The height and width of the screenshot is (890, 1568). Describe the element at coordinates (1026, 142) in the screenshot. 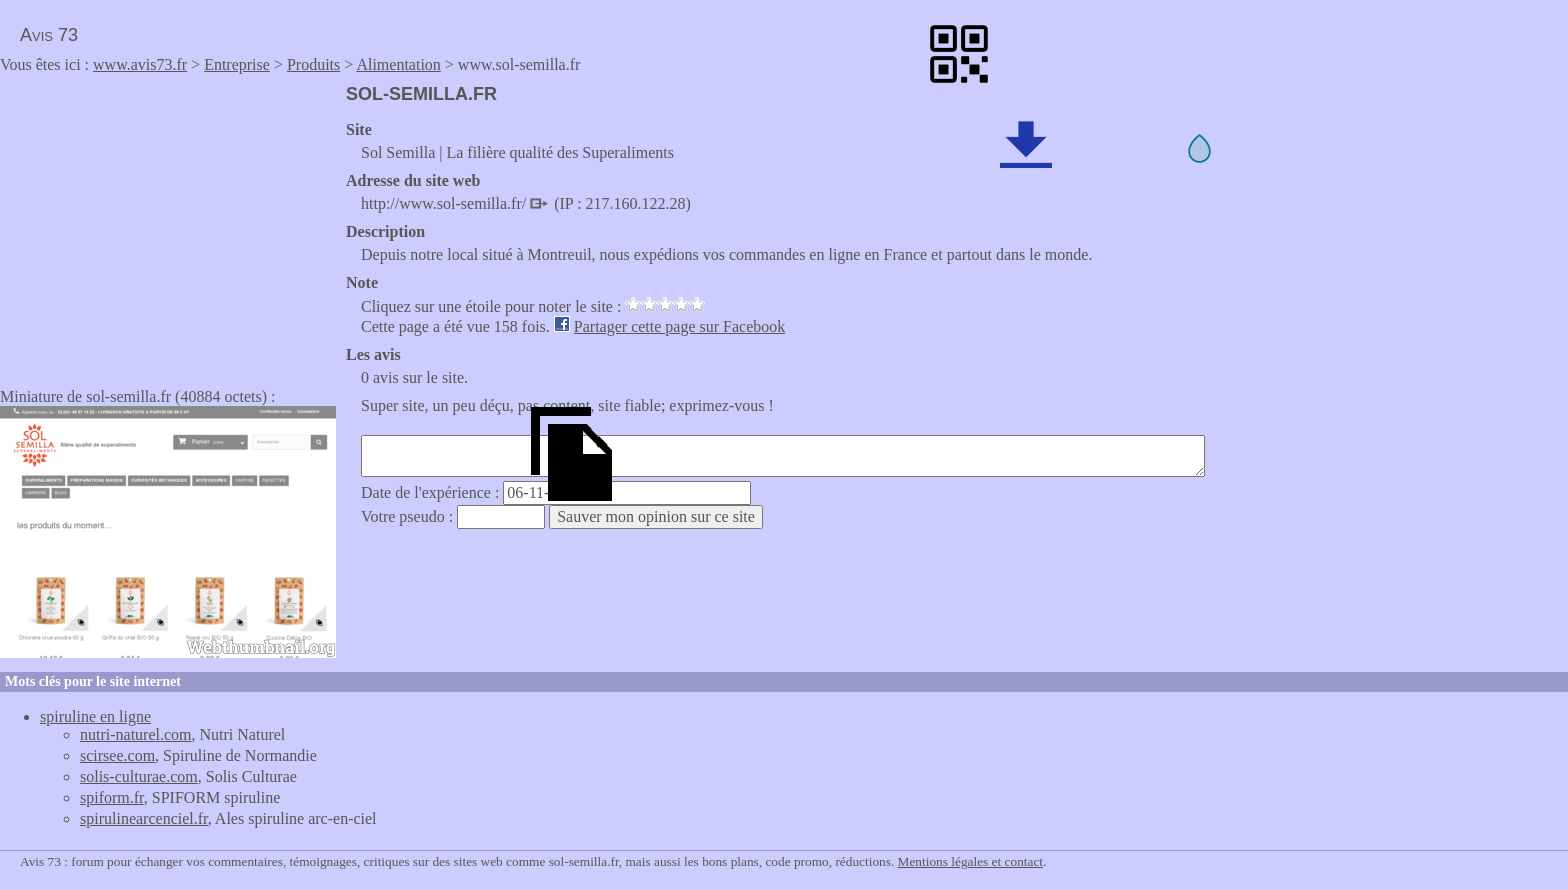

I see `download a file or content` at that location.